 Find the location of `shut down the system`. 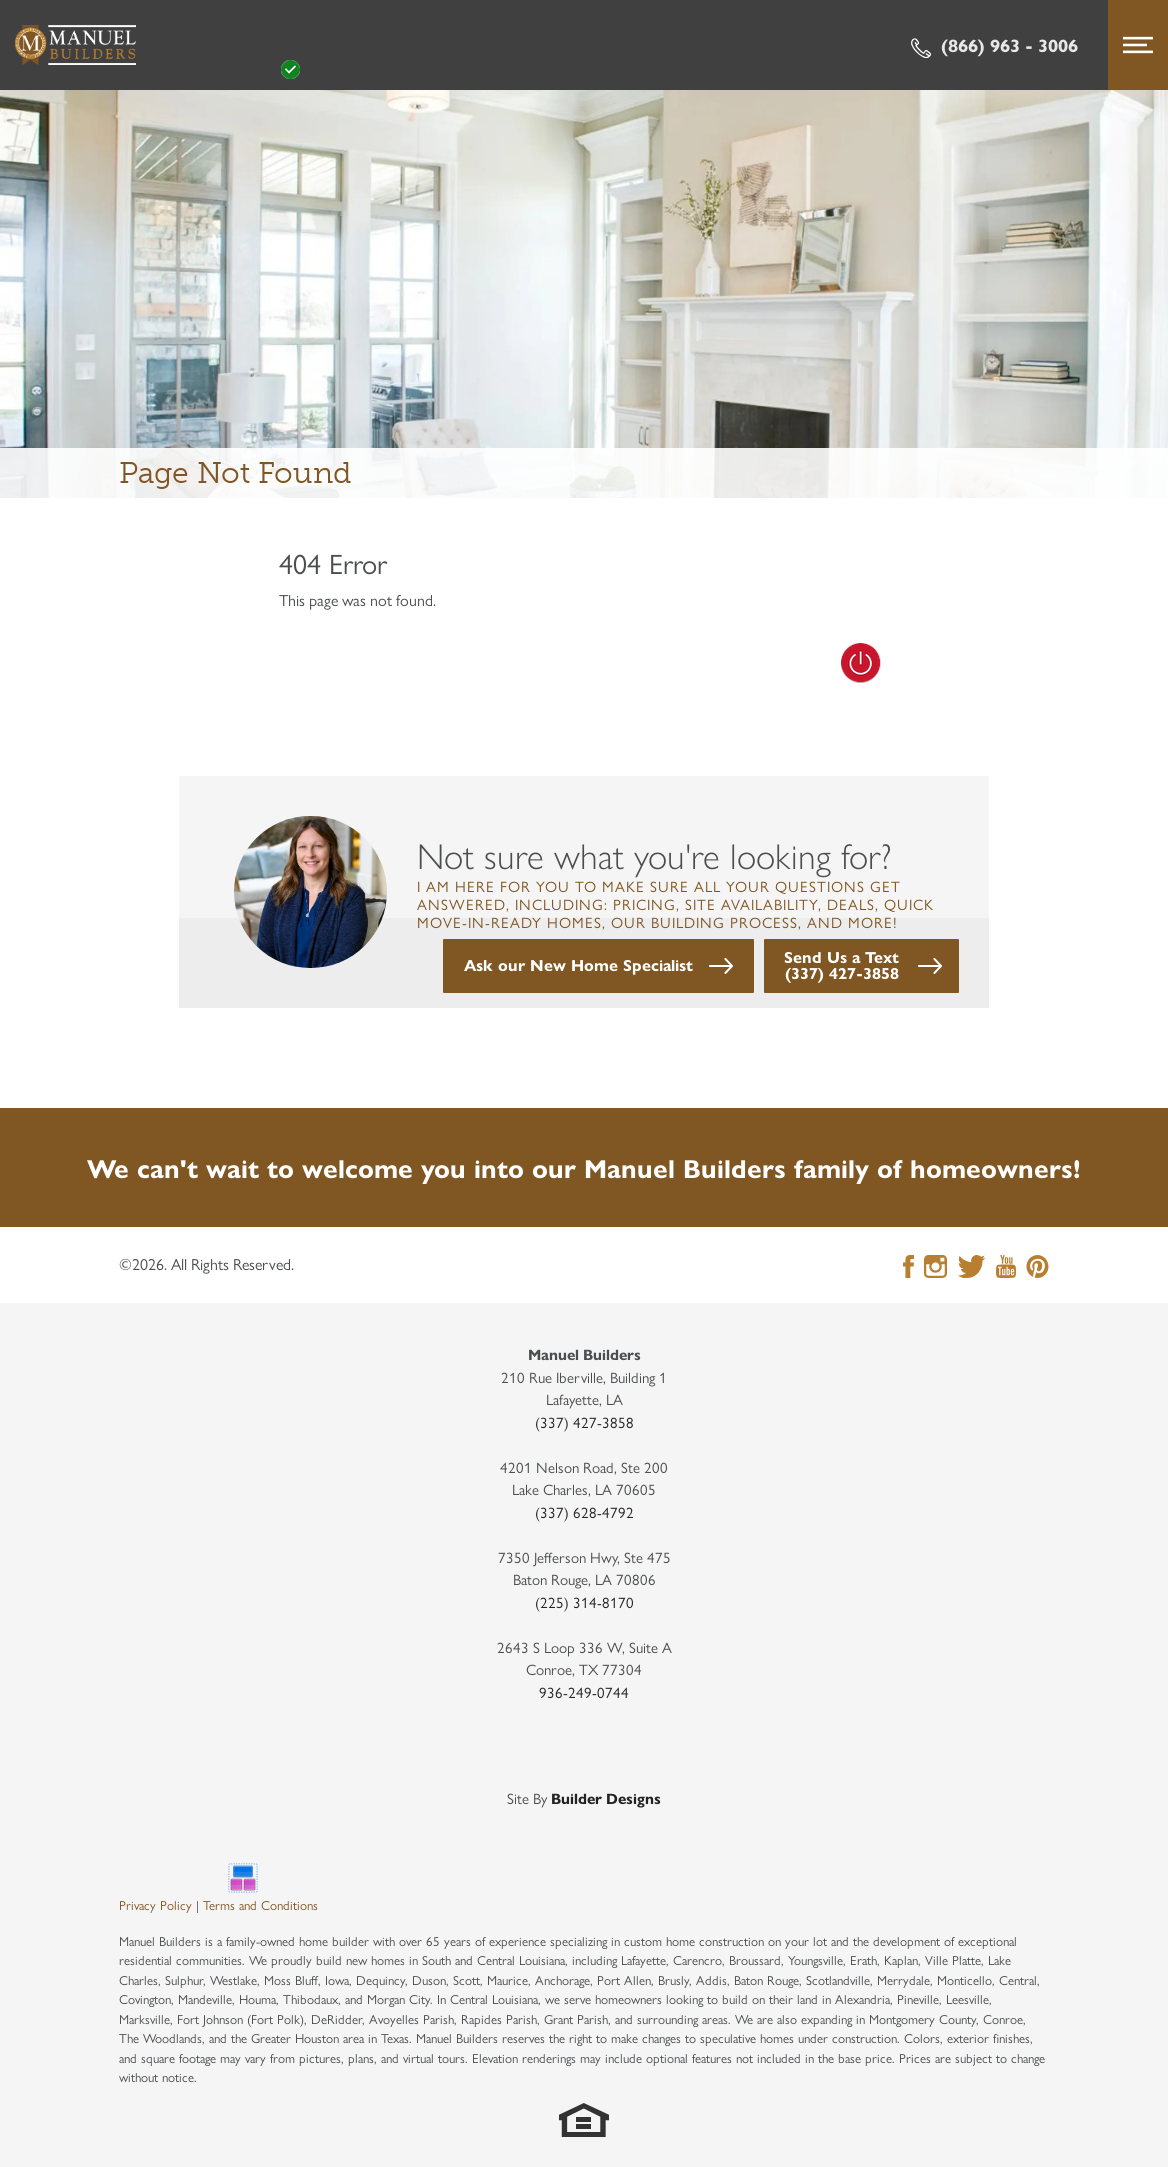

shut down the system is located at coordinates (861, 663).